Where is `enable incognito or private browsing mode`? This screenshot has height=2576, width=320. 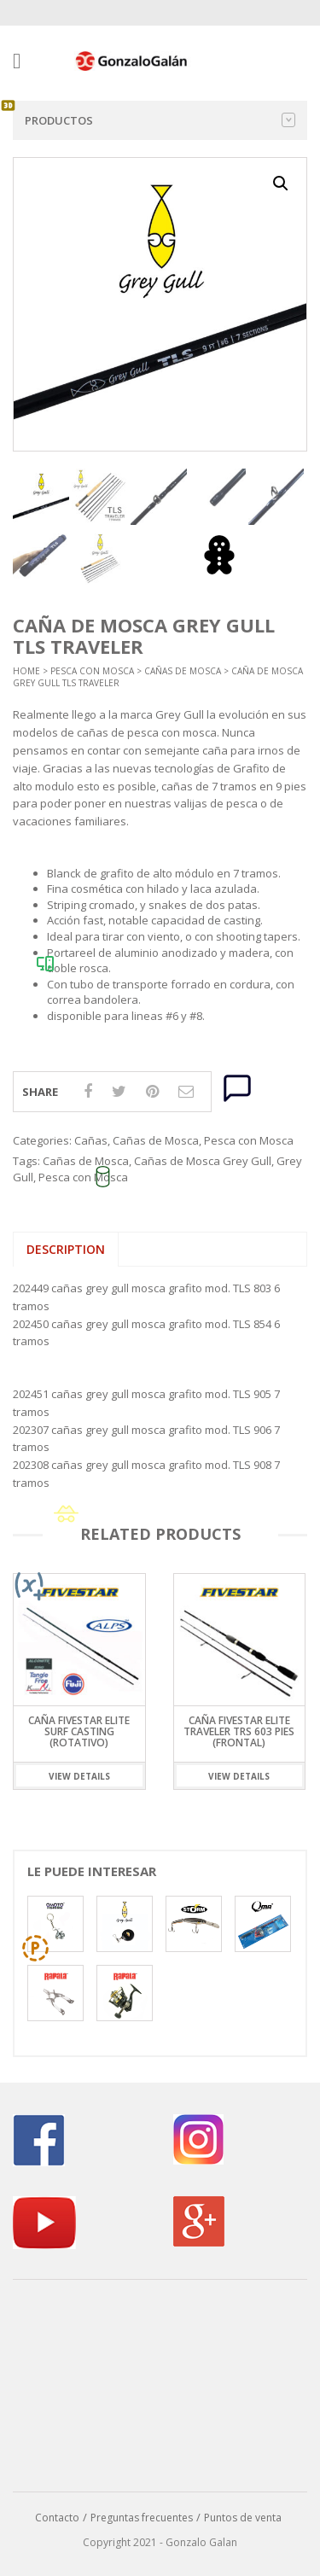
enable incognito or private browsing mode is located at coordinates (66, 1513).